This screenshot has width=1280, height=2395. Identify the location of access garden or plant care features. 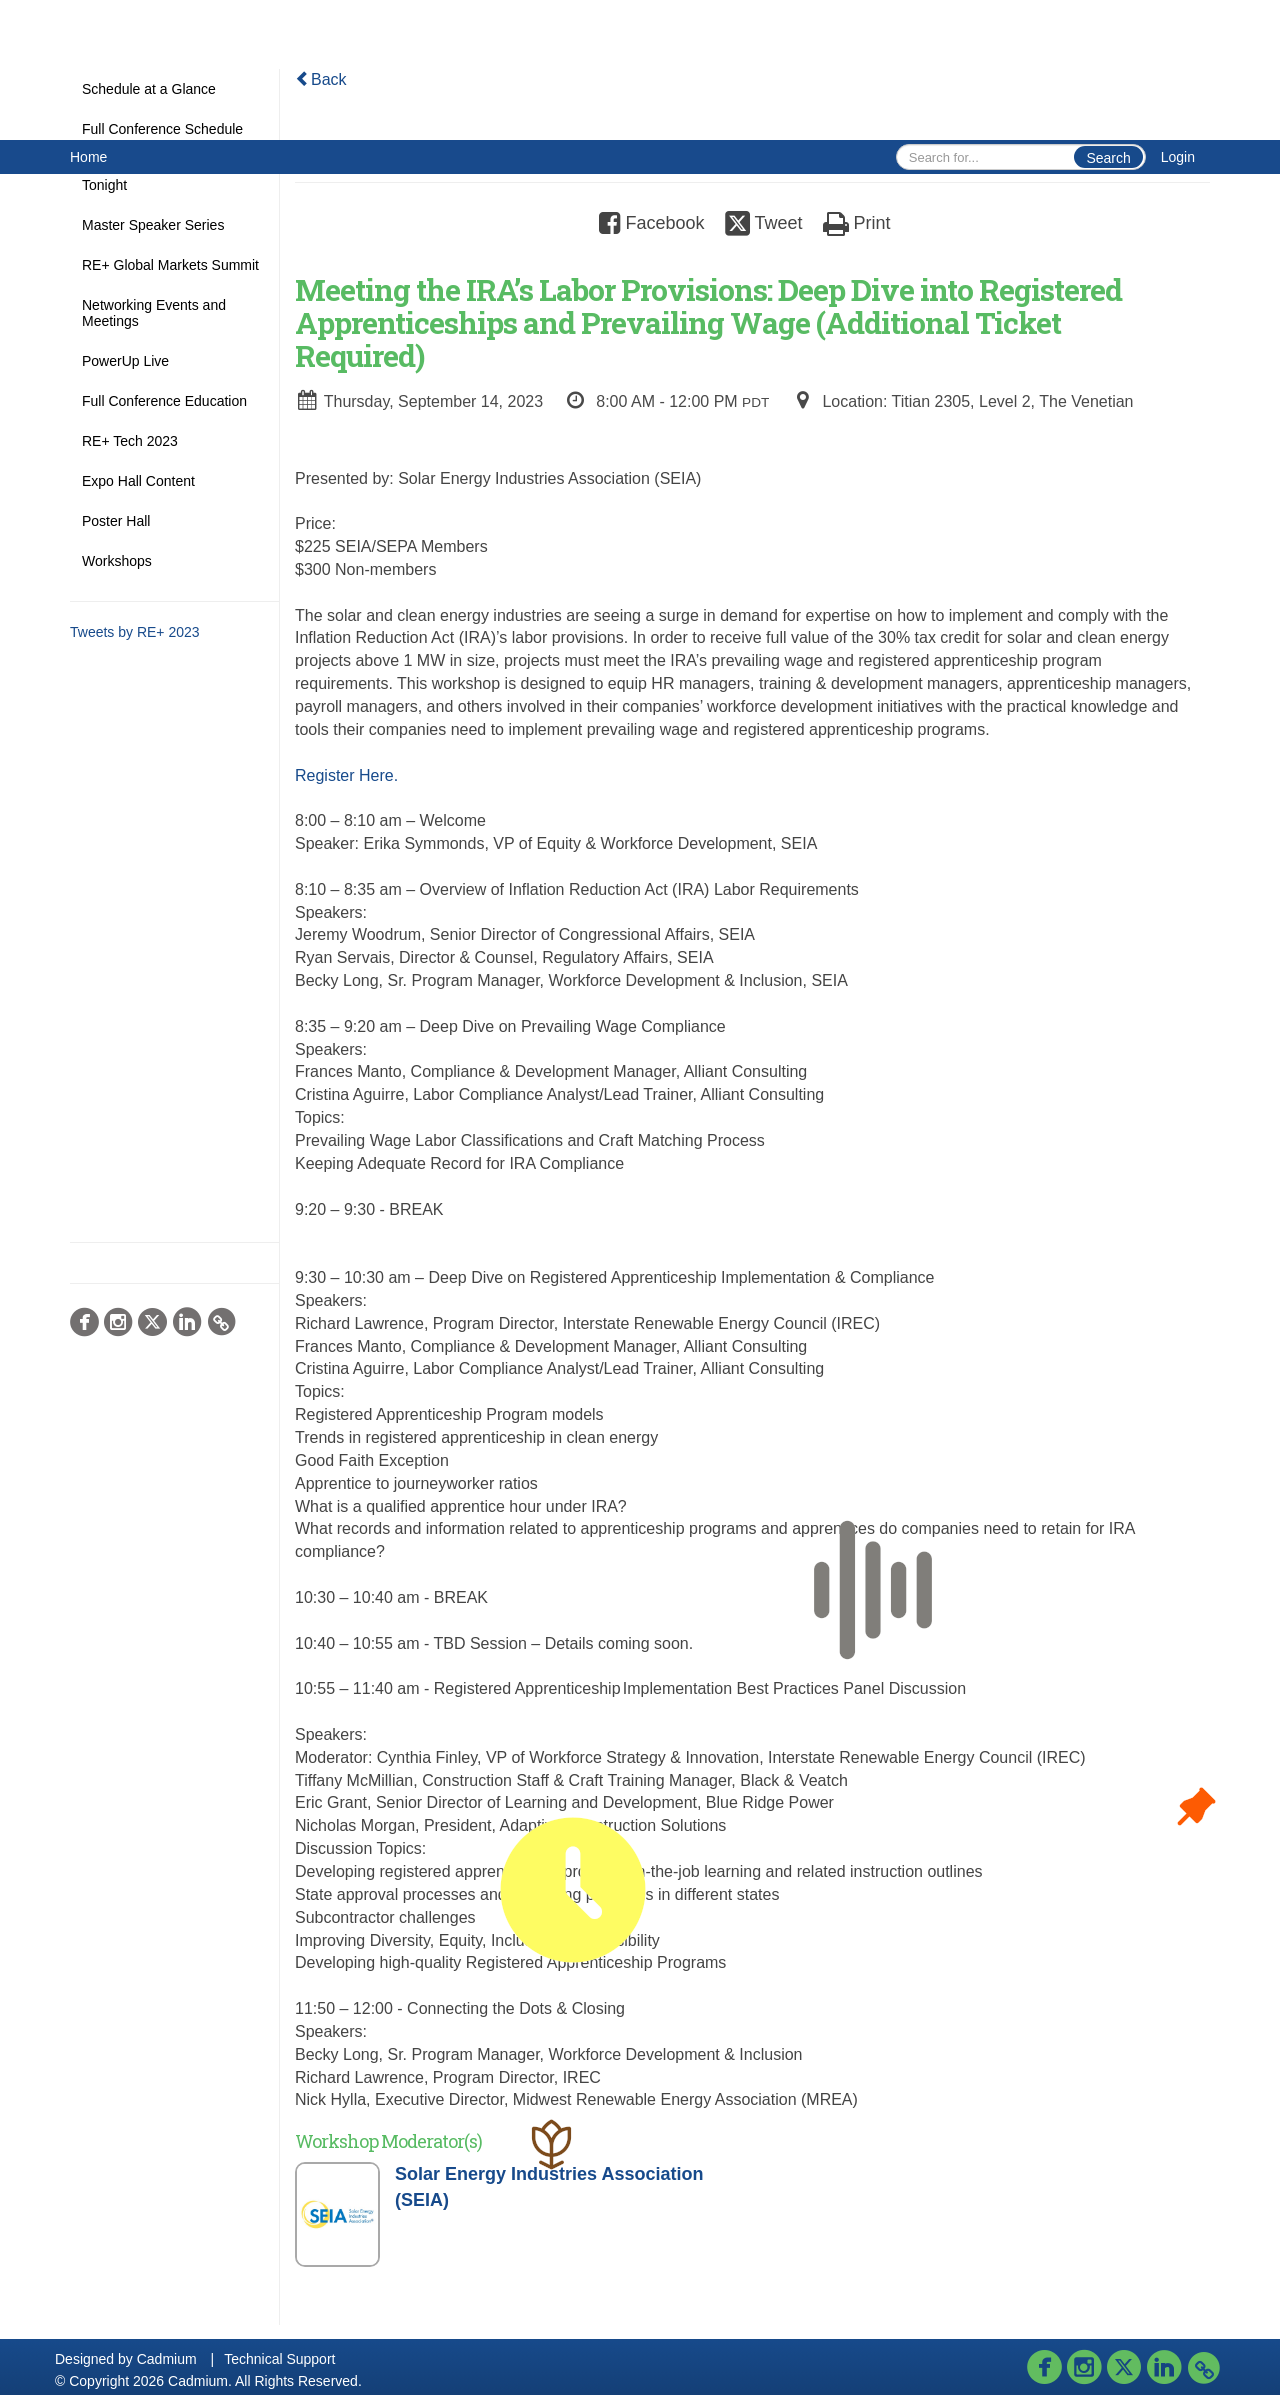
(551, 2144).